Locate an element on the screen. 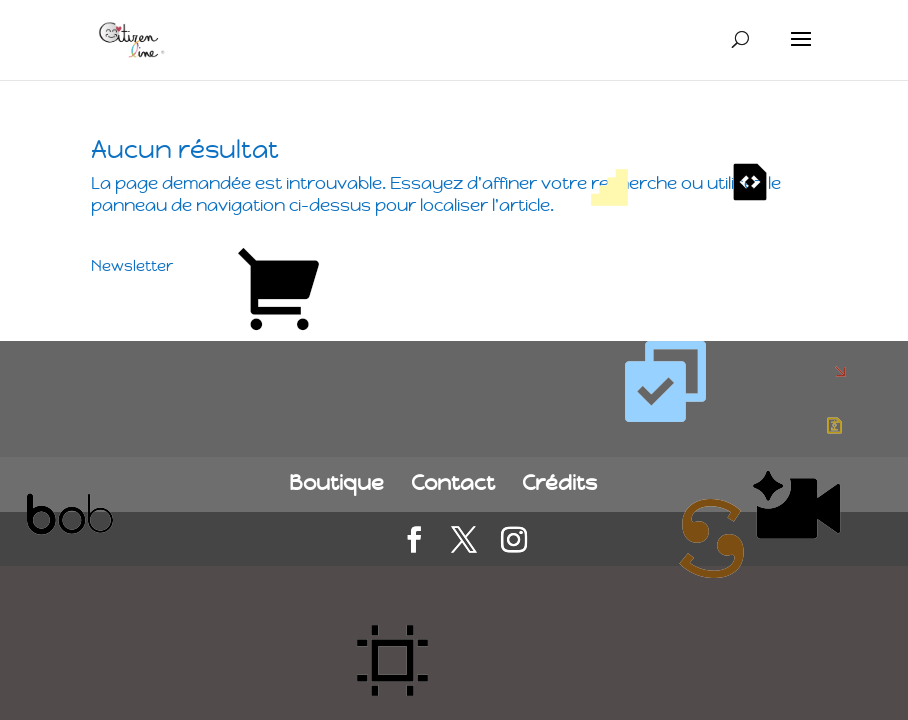 The width and height of the screenshot is (908, 720). enable AI-powered video features is located at coordinates (798, 508).